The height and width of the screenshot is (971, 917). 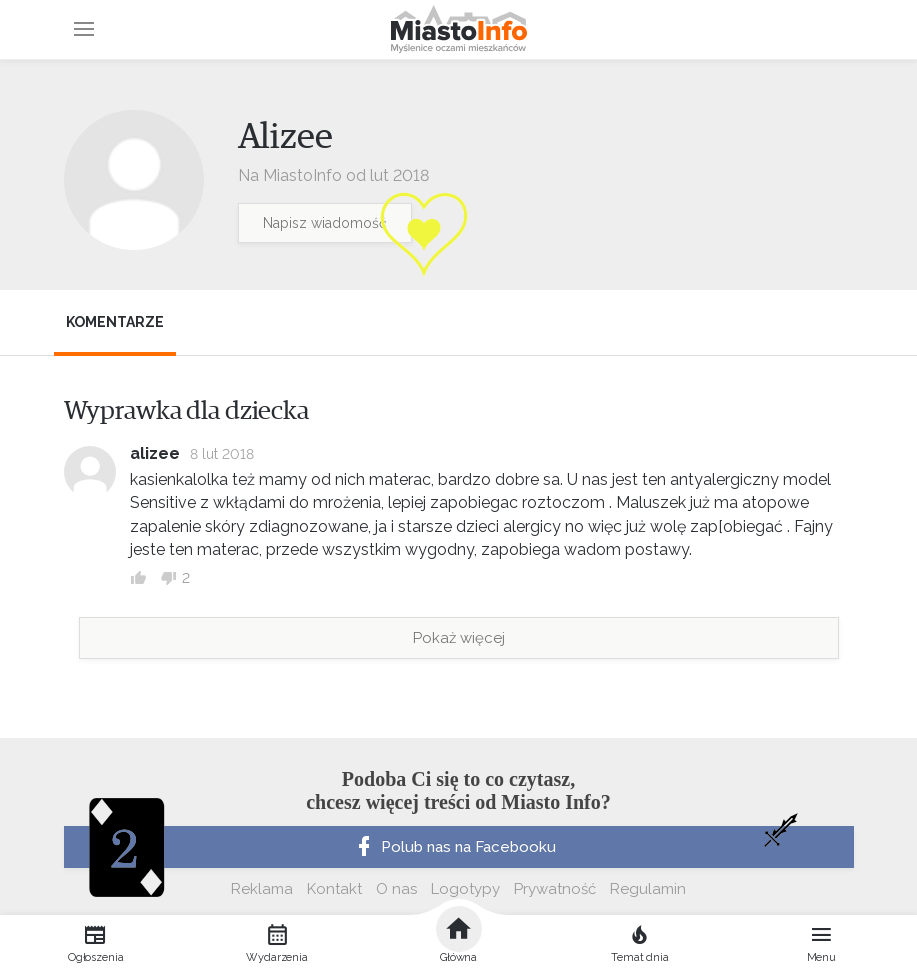 What do you see at coordinates (126, 847) in the screenshot?
I see `two of diamonds playing card` at bounding box center [126, 847].